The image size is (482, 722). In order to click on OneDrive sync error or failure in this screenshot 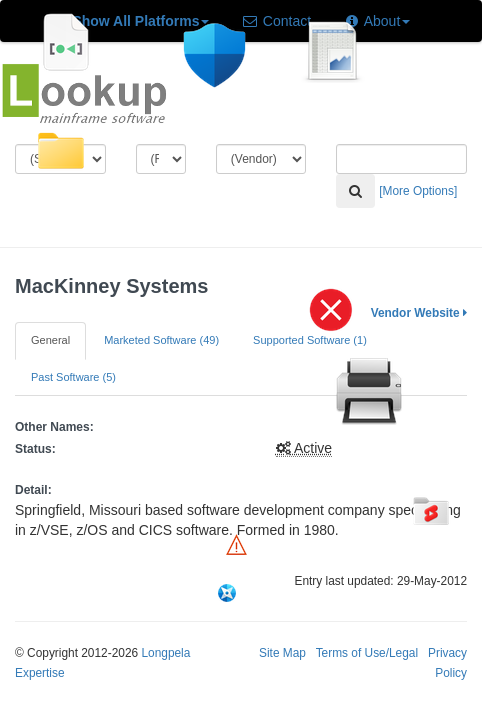, I will do `click(331, 310)`.